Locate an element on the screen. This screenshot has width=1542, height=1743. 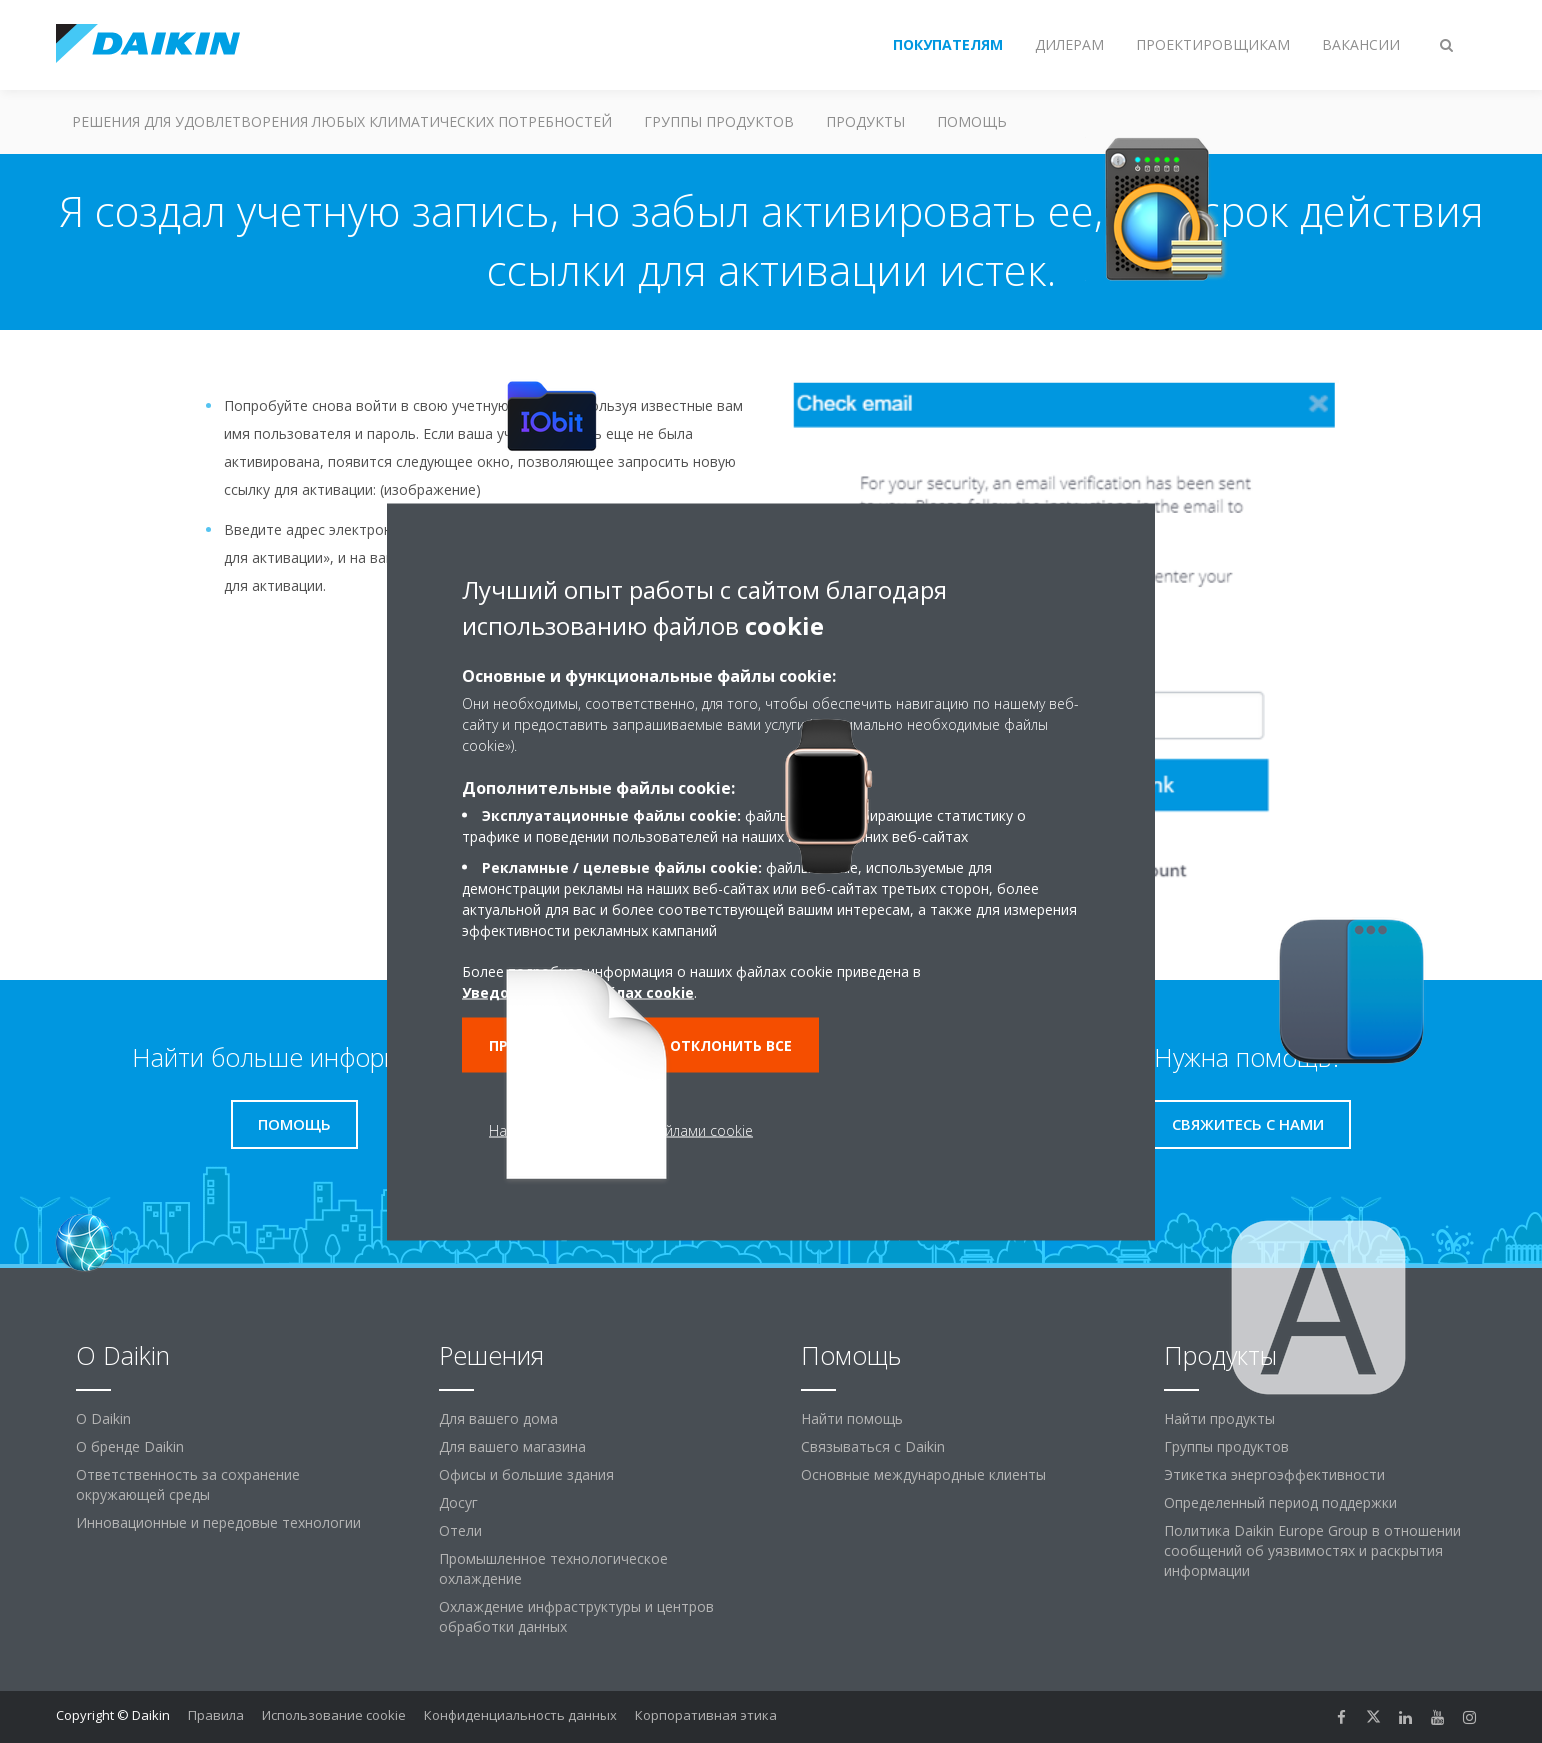
apple watch series 3 device identifier is located at coordinates (826, 796).